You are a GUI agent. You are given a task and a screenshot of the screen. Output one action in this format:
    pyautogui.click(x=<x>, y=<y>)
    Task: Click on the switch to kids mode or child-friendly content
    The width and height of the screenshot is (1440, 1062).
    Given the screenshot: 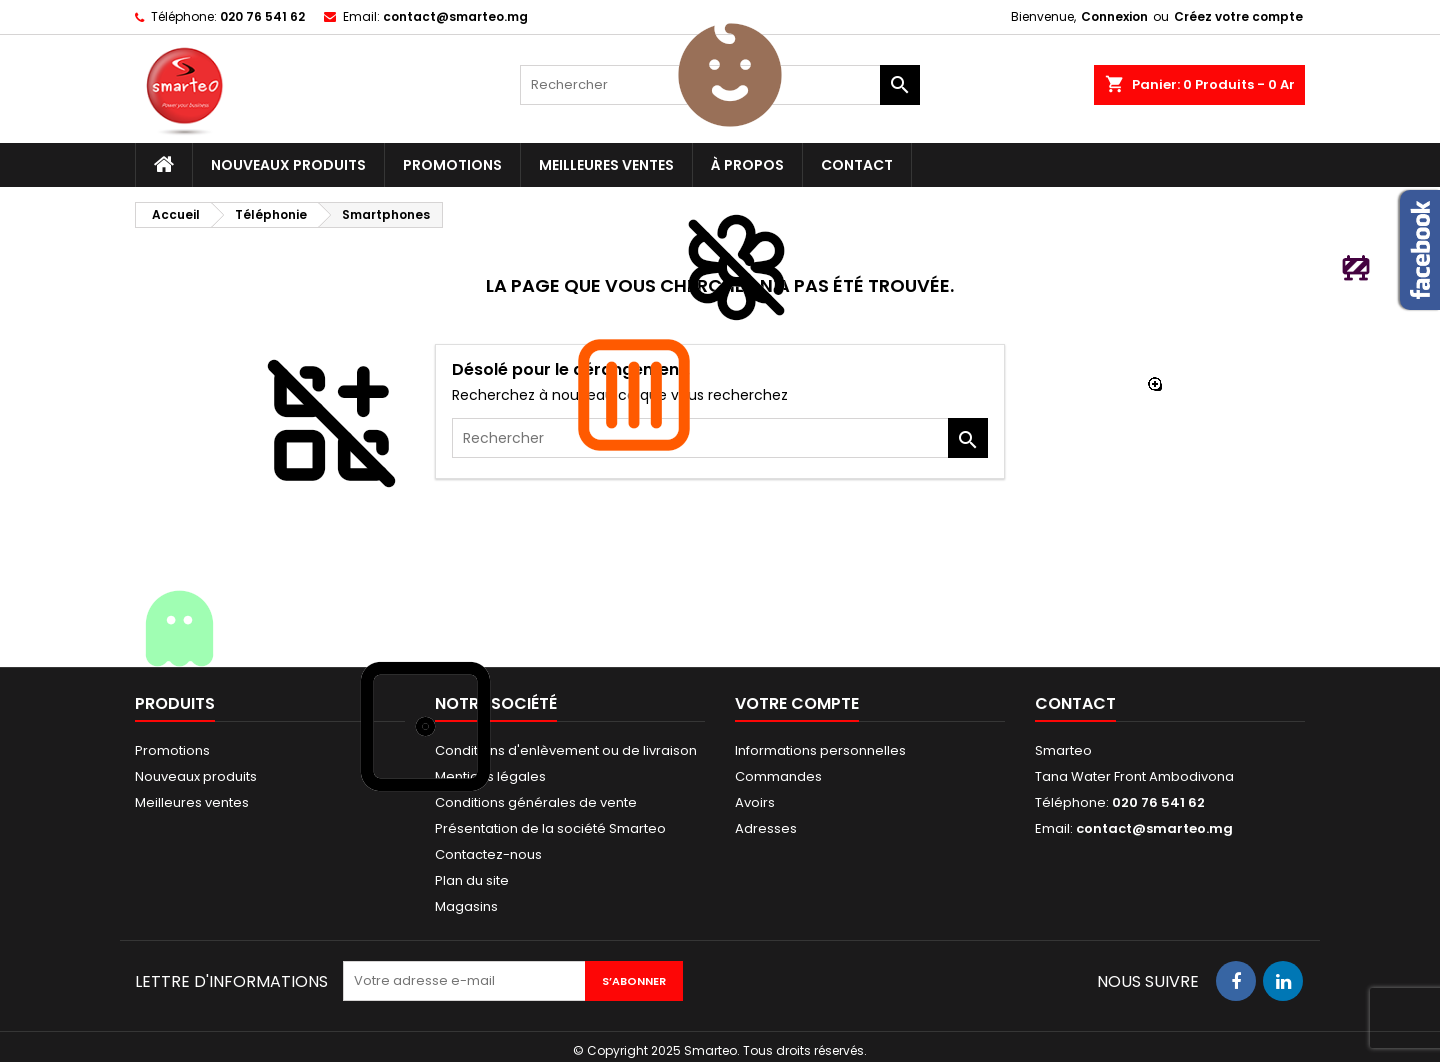 What is the action you would take?
    pyautogui.click(x=730, y=75)
    